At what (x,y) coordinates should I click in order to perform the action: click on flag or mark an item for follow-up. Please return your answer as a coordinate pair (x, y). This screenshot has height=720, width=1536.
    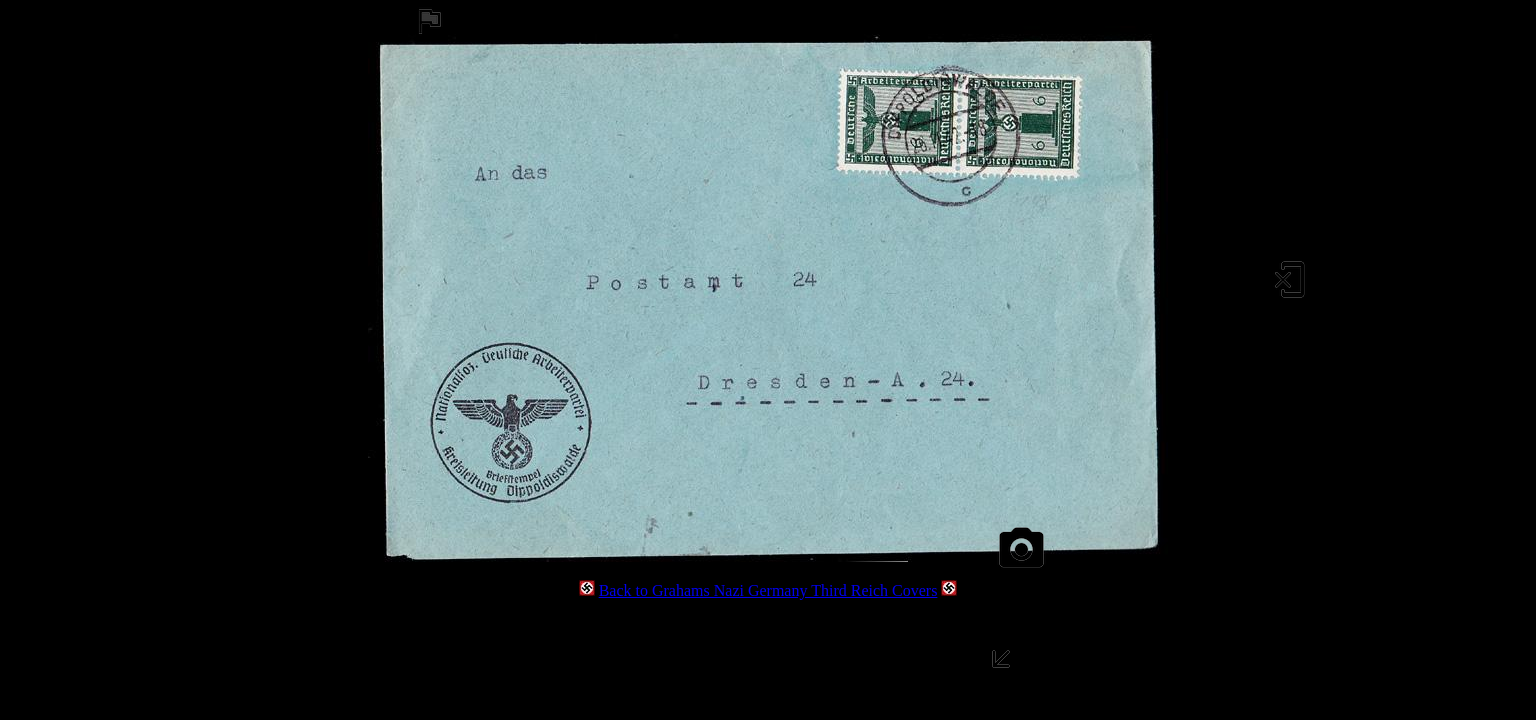
    Looking at the image, I should click on (429, 21).